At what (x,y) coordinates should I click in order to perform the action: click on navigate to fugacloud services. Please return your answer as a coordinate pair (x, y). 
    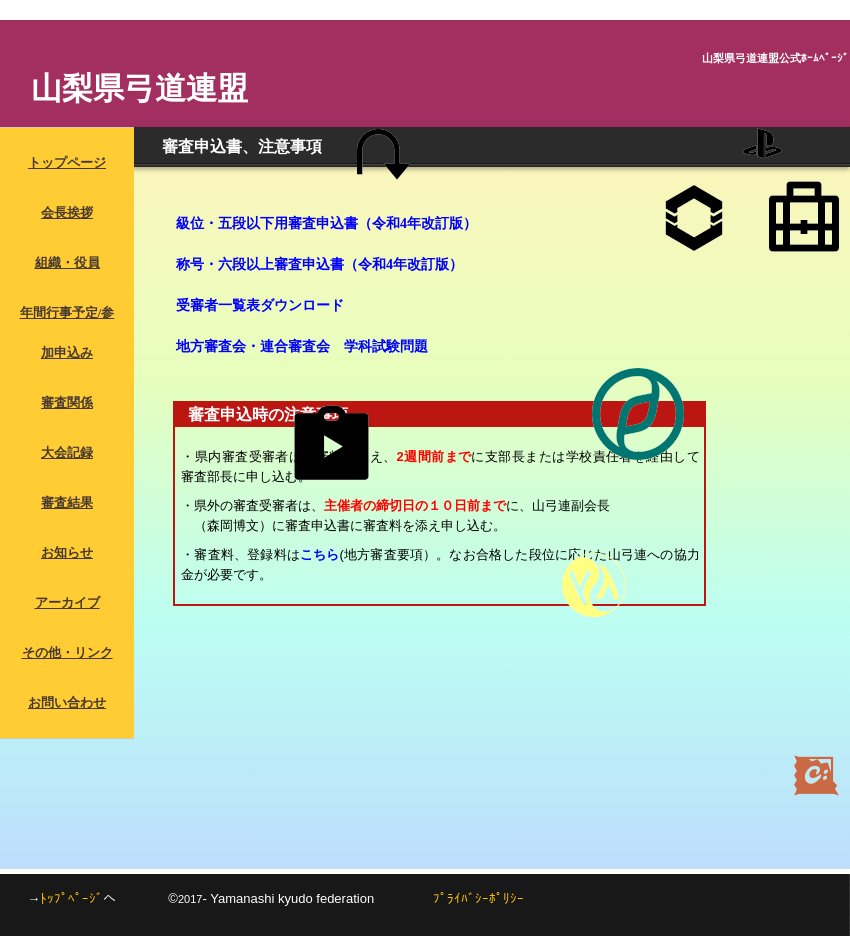
    Looking at the image, I should click on (694, 218).